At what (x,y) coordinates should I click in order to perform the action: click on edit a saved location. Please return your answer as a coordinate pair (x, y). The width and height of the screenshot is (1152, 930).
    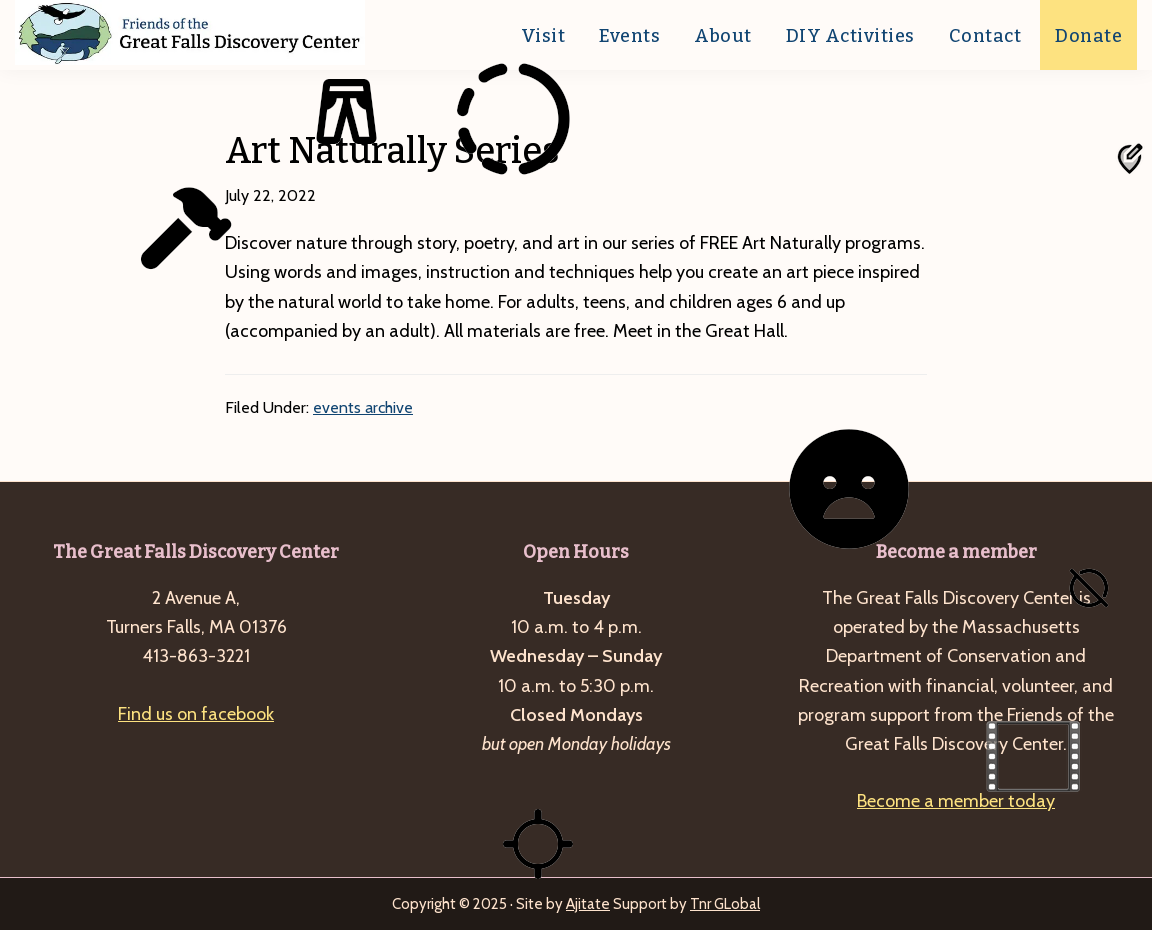
    Looking at the image, I should click on (1129, 159).